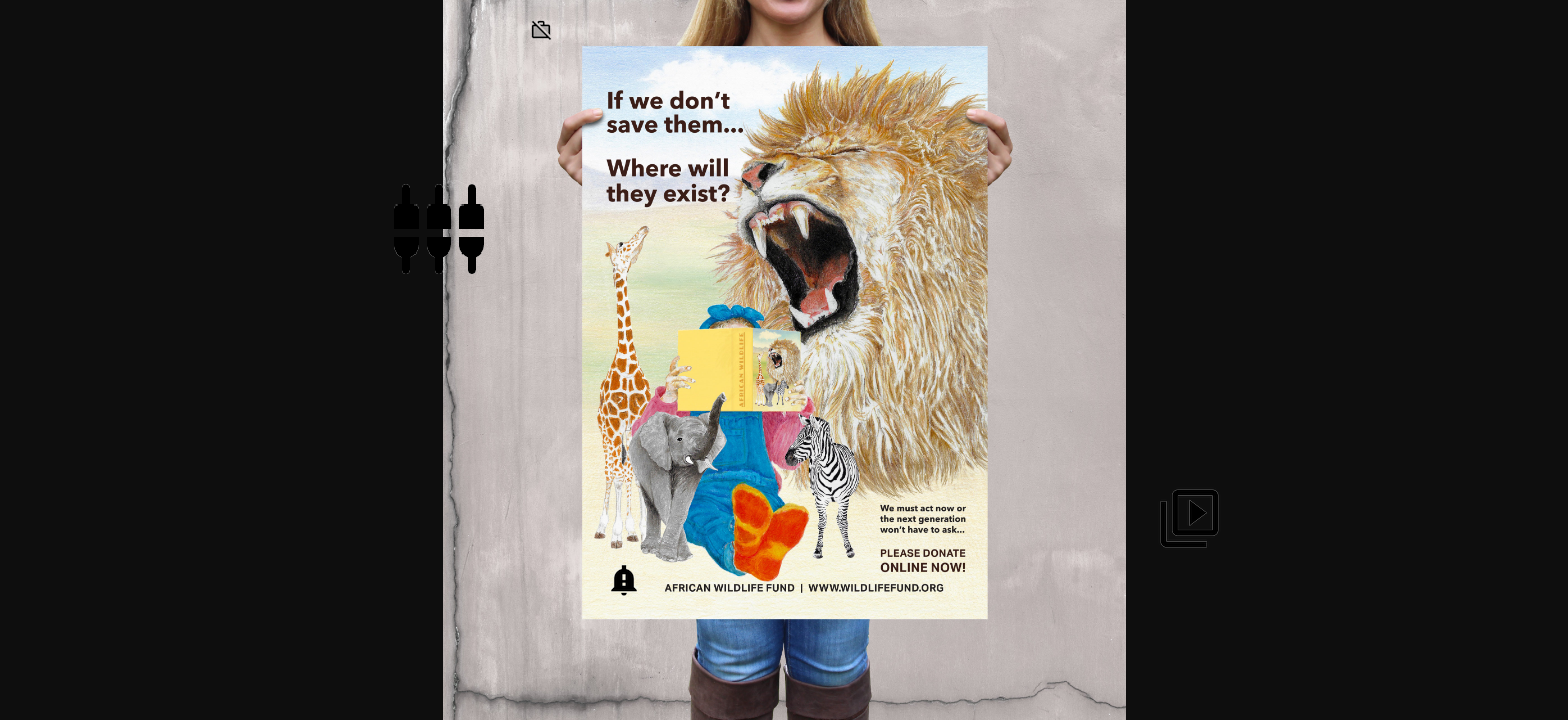 The width and height of the screenshot is (1568, 720). What do you see at coordinates (624, 580) in the screenshot?
I see `important notification requiring attention` at bounding box center [624, 580].